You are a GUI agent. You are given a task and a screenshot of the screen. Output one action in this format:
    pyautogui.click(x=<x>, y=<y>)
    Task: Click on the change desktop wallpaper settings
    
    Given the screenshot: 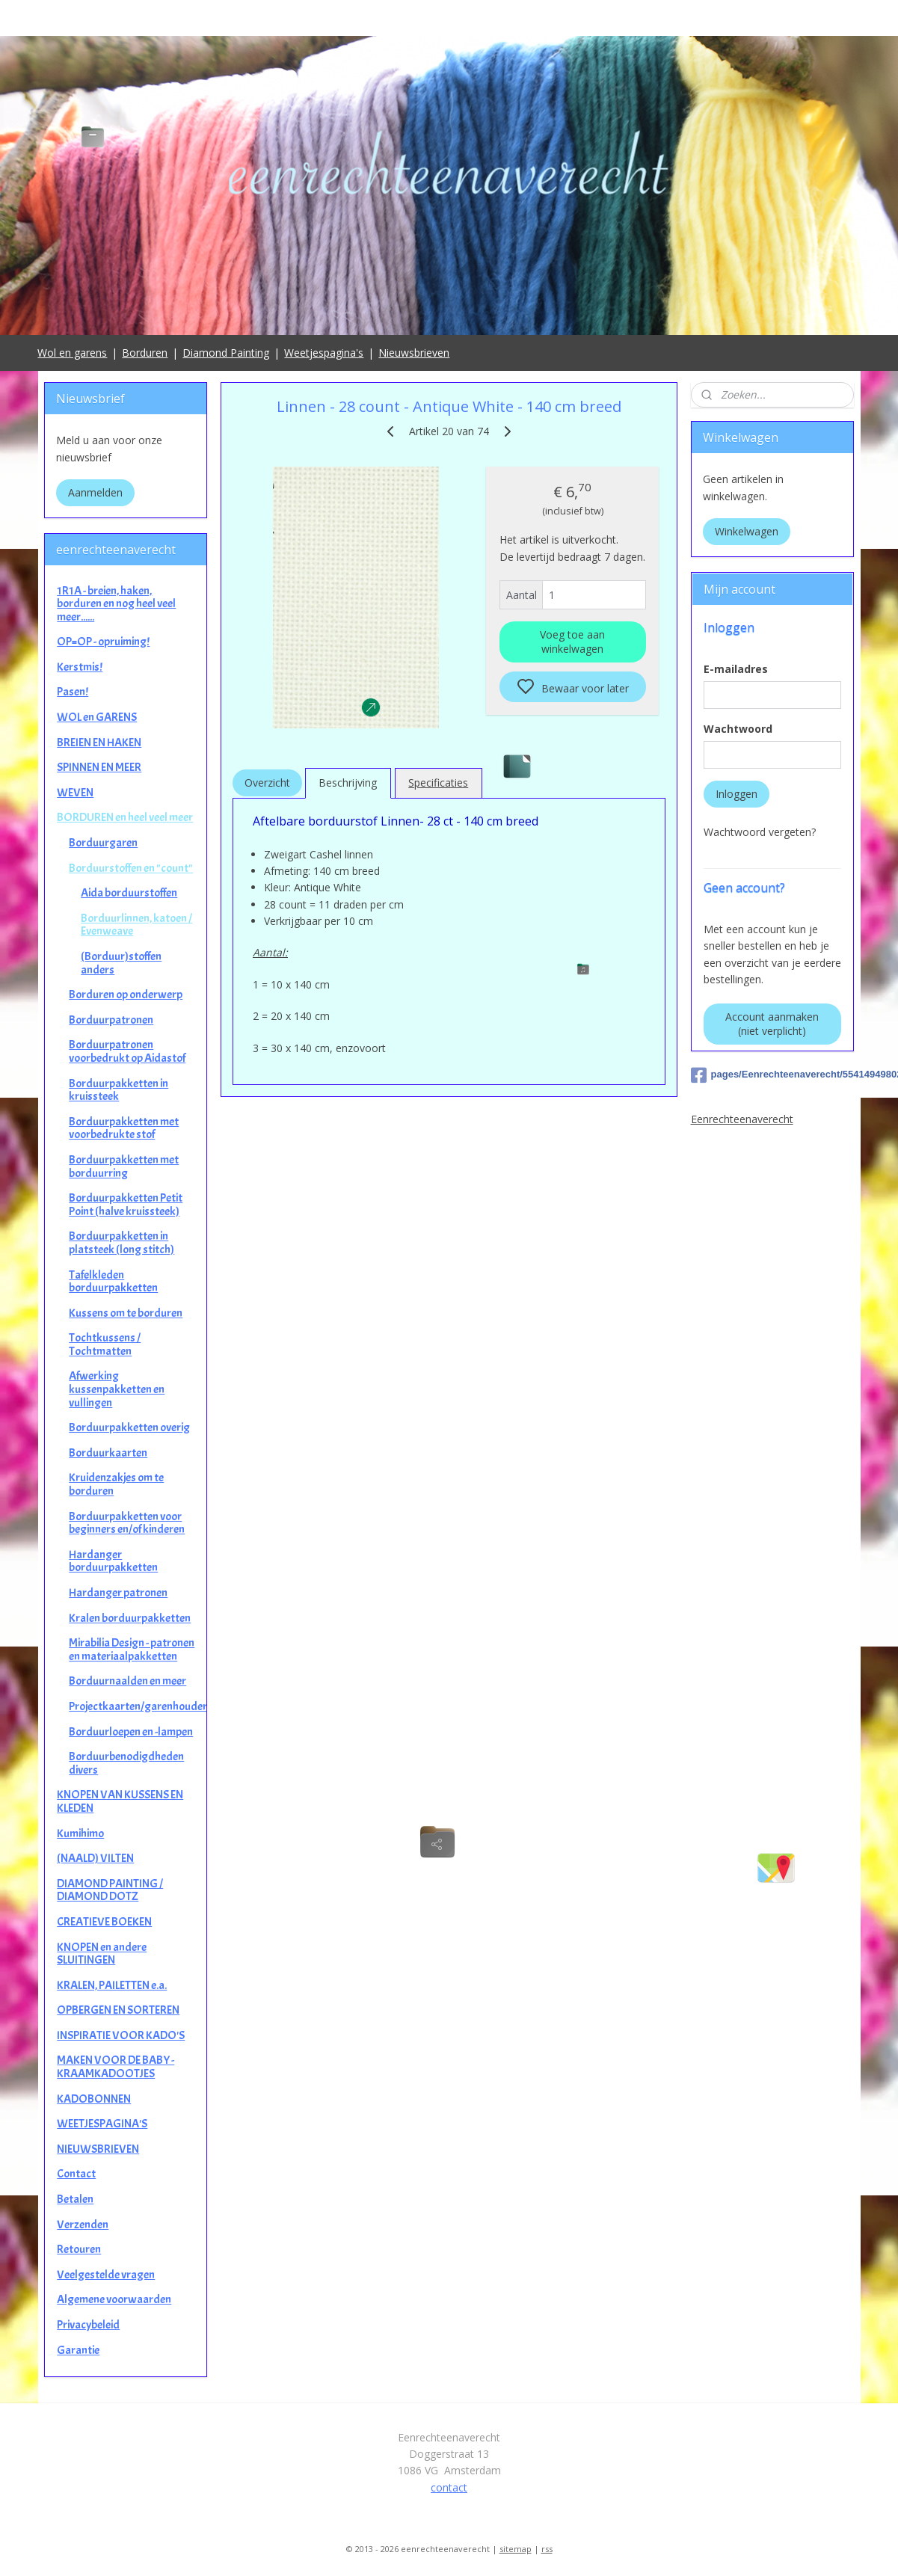 What is the action you would take?
    pyautogui.click(x=517, y=765)
    